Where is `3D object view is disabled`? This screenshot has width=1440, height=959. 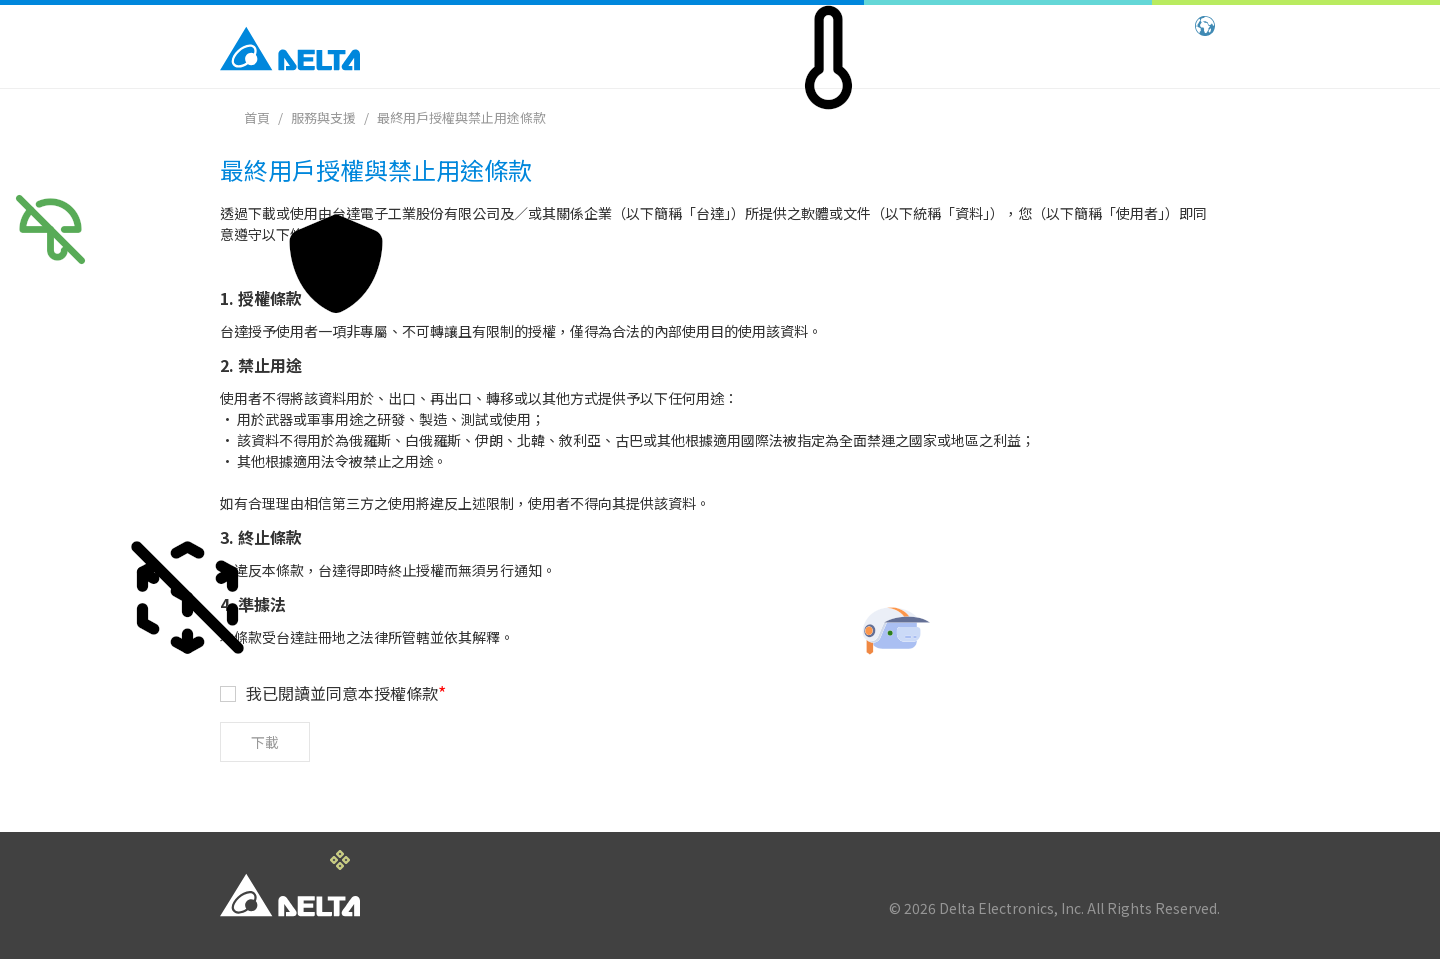
3D object view is disabled is located at coordinates (187, 597).